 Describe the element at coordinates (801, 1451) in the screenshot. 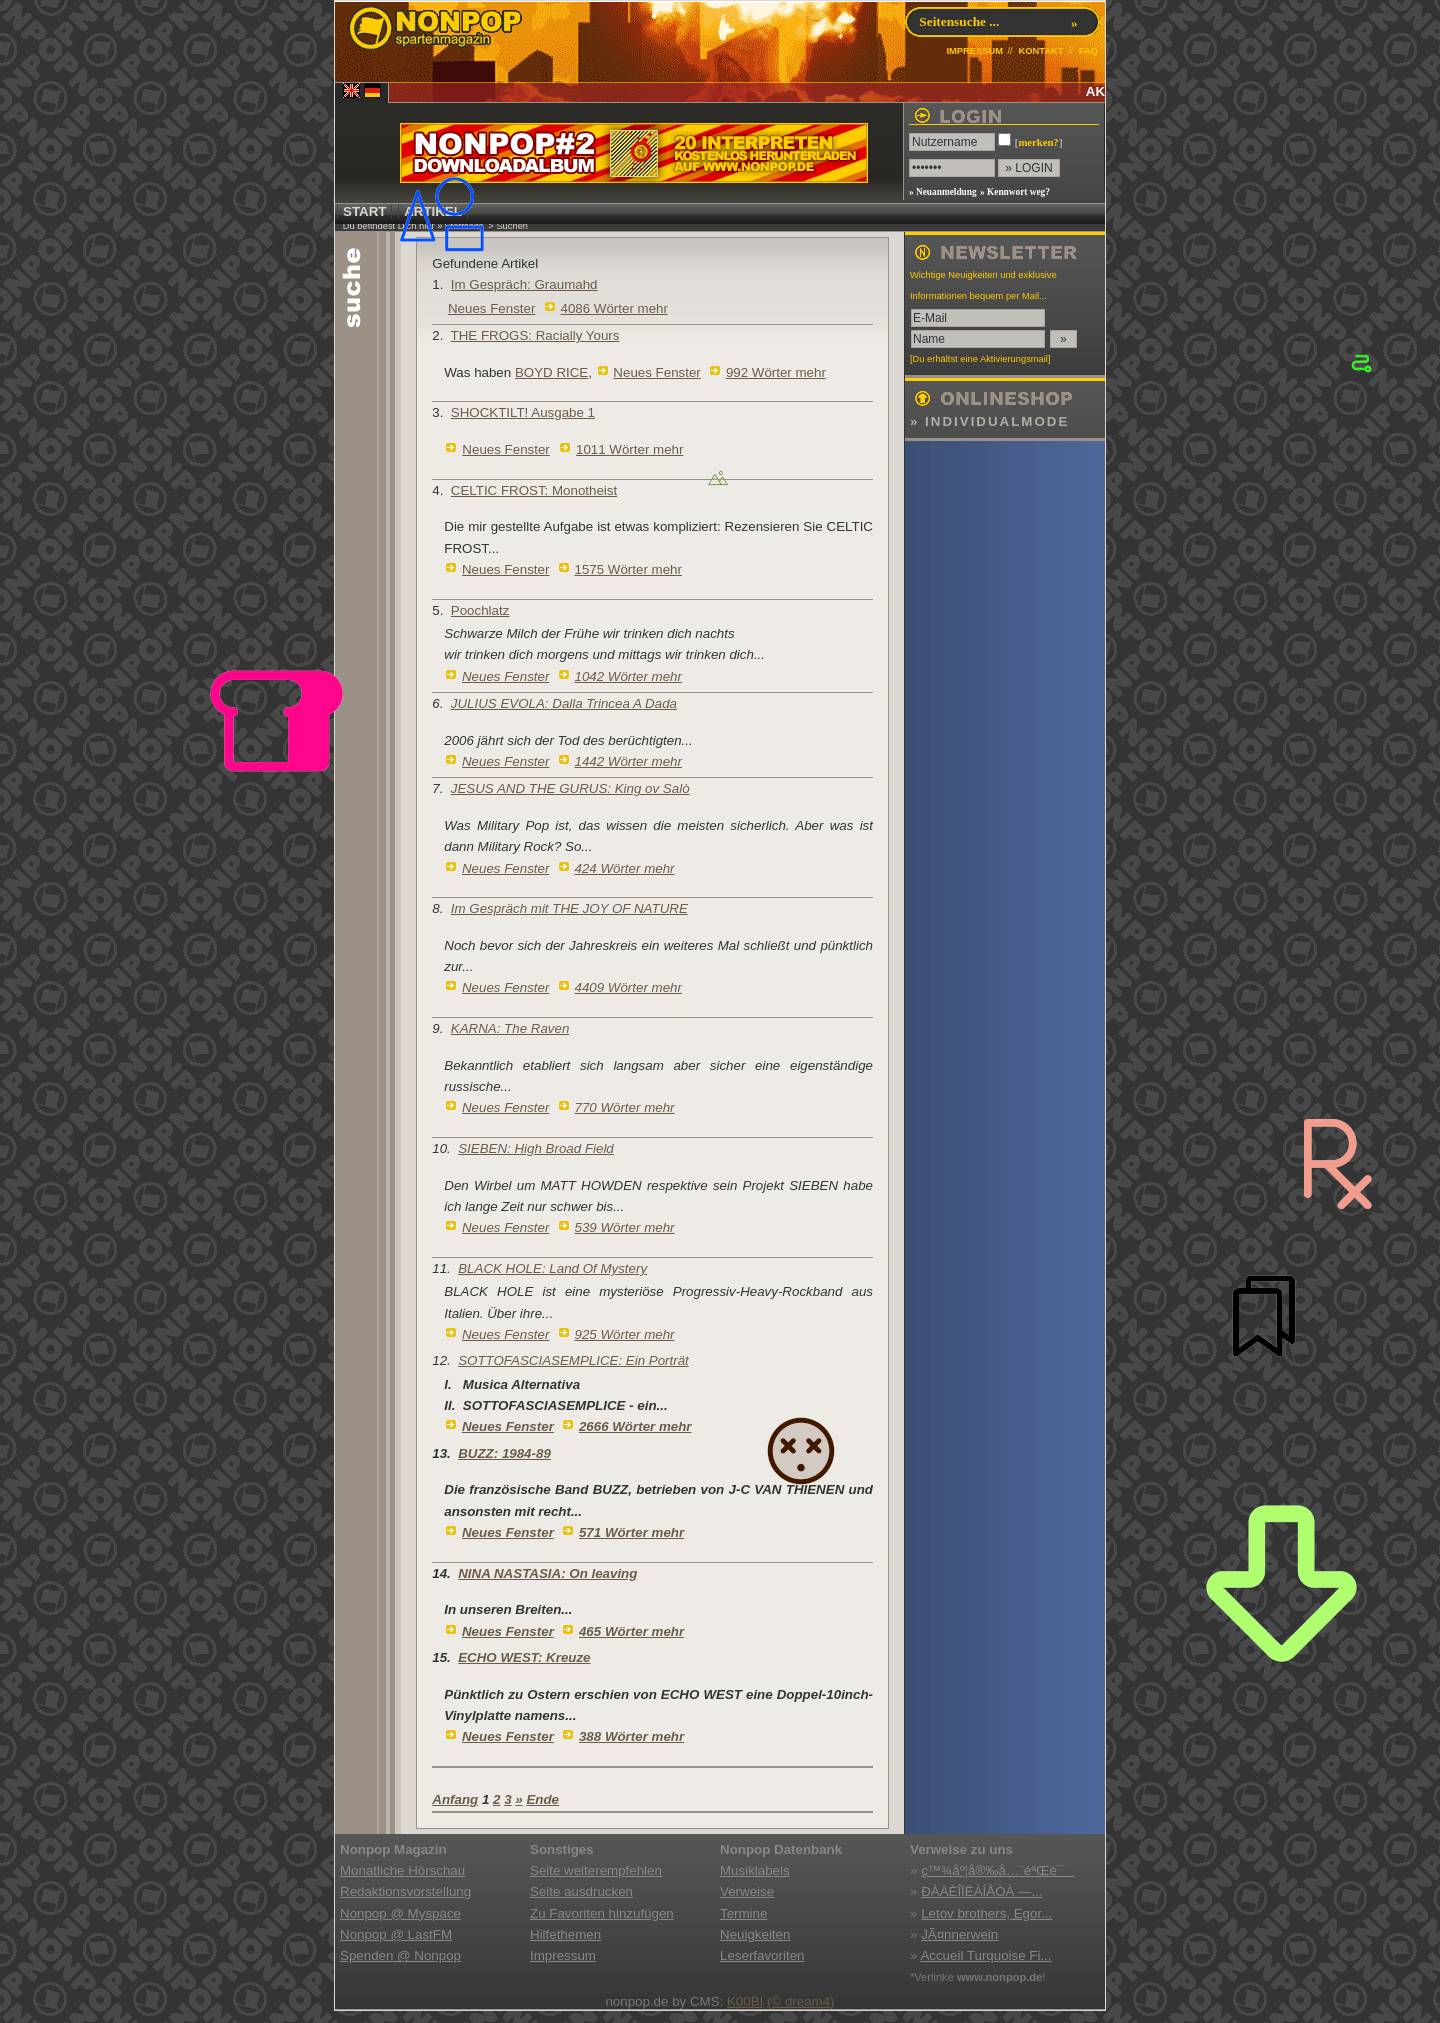

I see `indicates an error or failed action` at that location.